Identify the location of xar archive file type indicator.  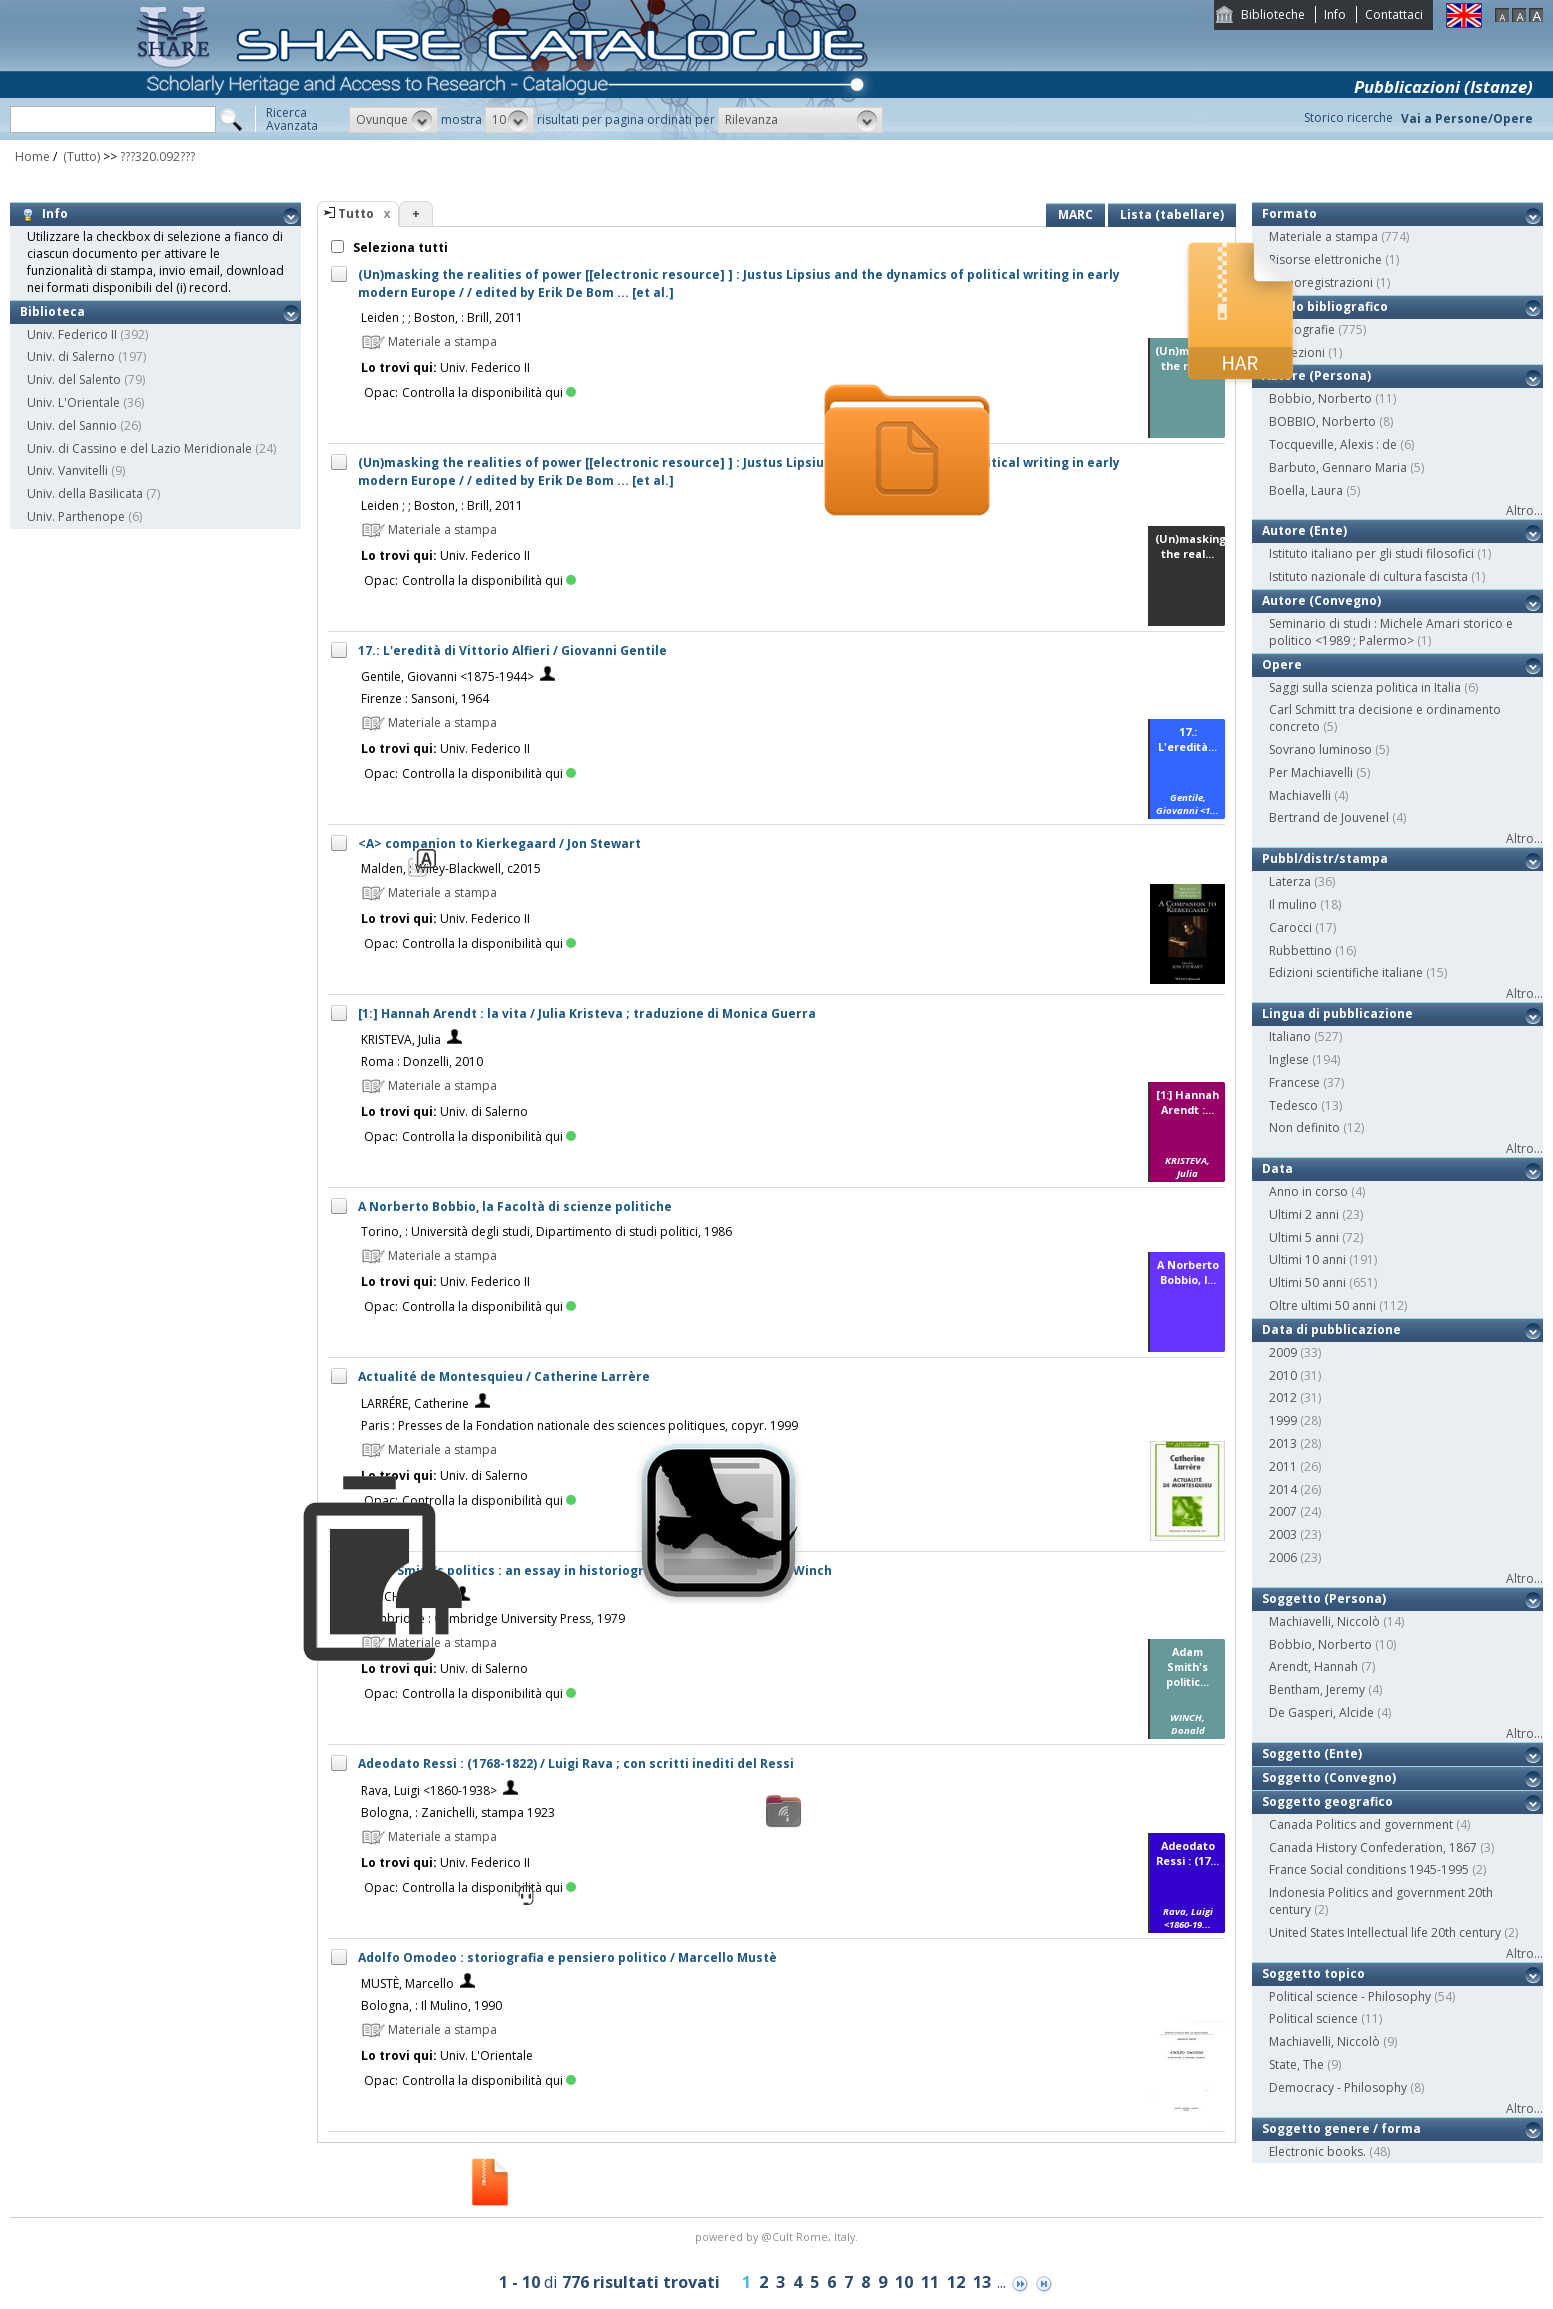
(1240, 313).